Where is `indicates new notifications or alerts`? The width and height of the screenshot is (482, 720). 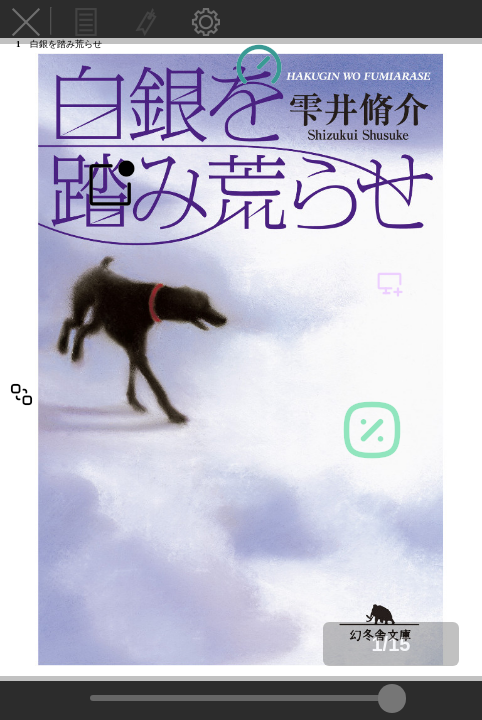
indicates new notifications or alerts is located at coordinates (111, 184).